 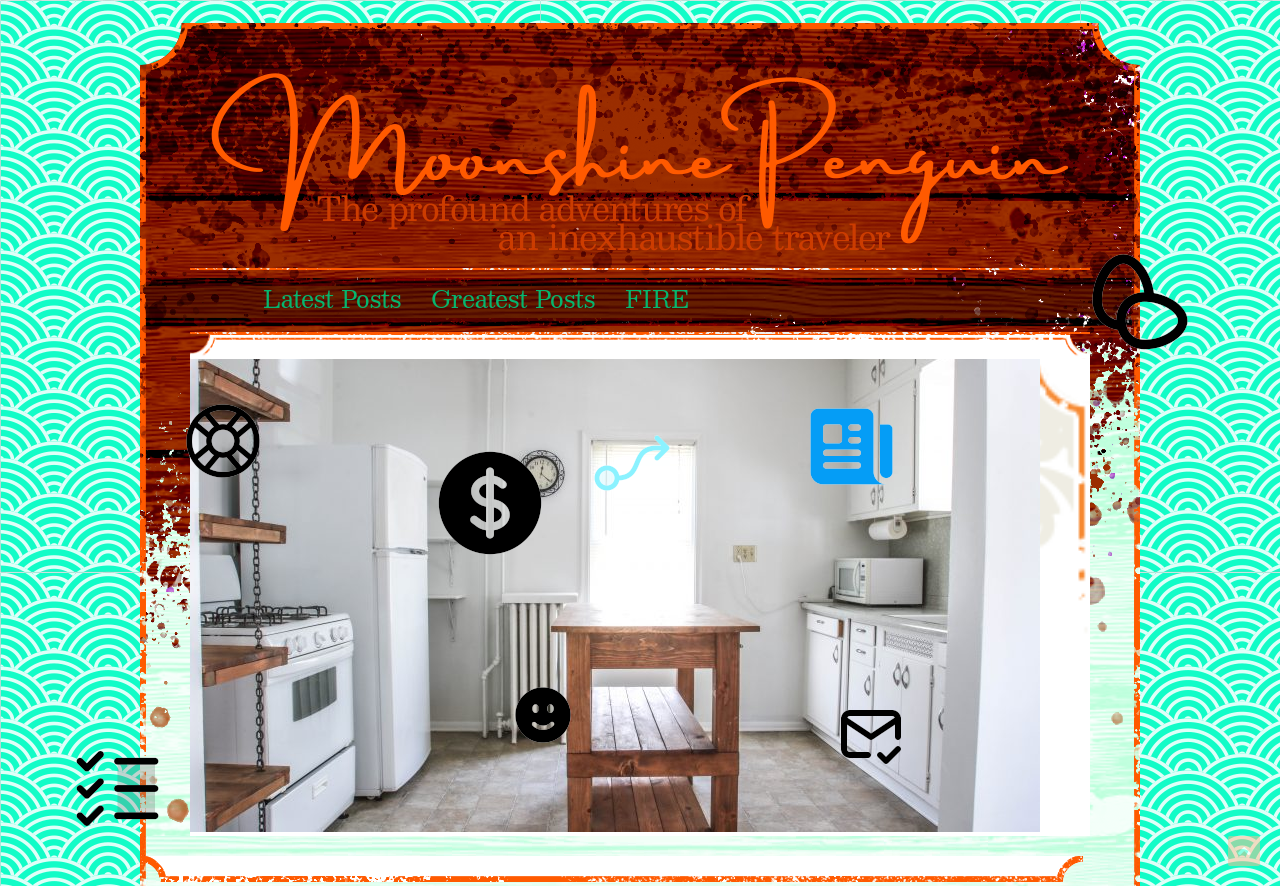 What do you see at coordinates (117, 788) in the screenshot?
I see `view completed tasks or checklist` at bounding box center [117, 788].